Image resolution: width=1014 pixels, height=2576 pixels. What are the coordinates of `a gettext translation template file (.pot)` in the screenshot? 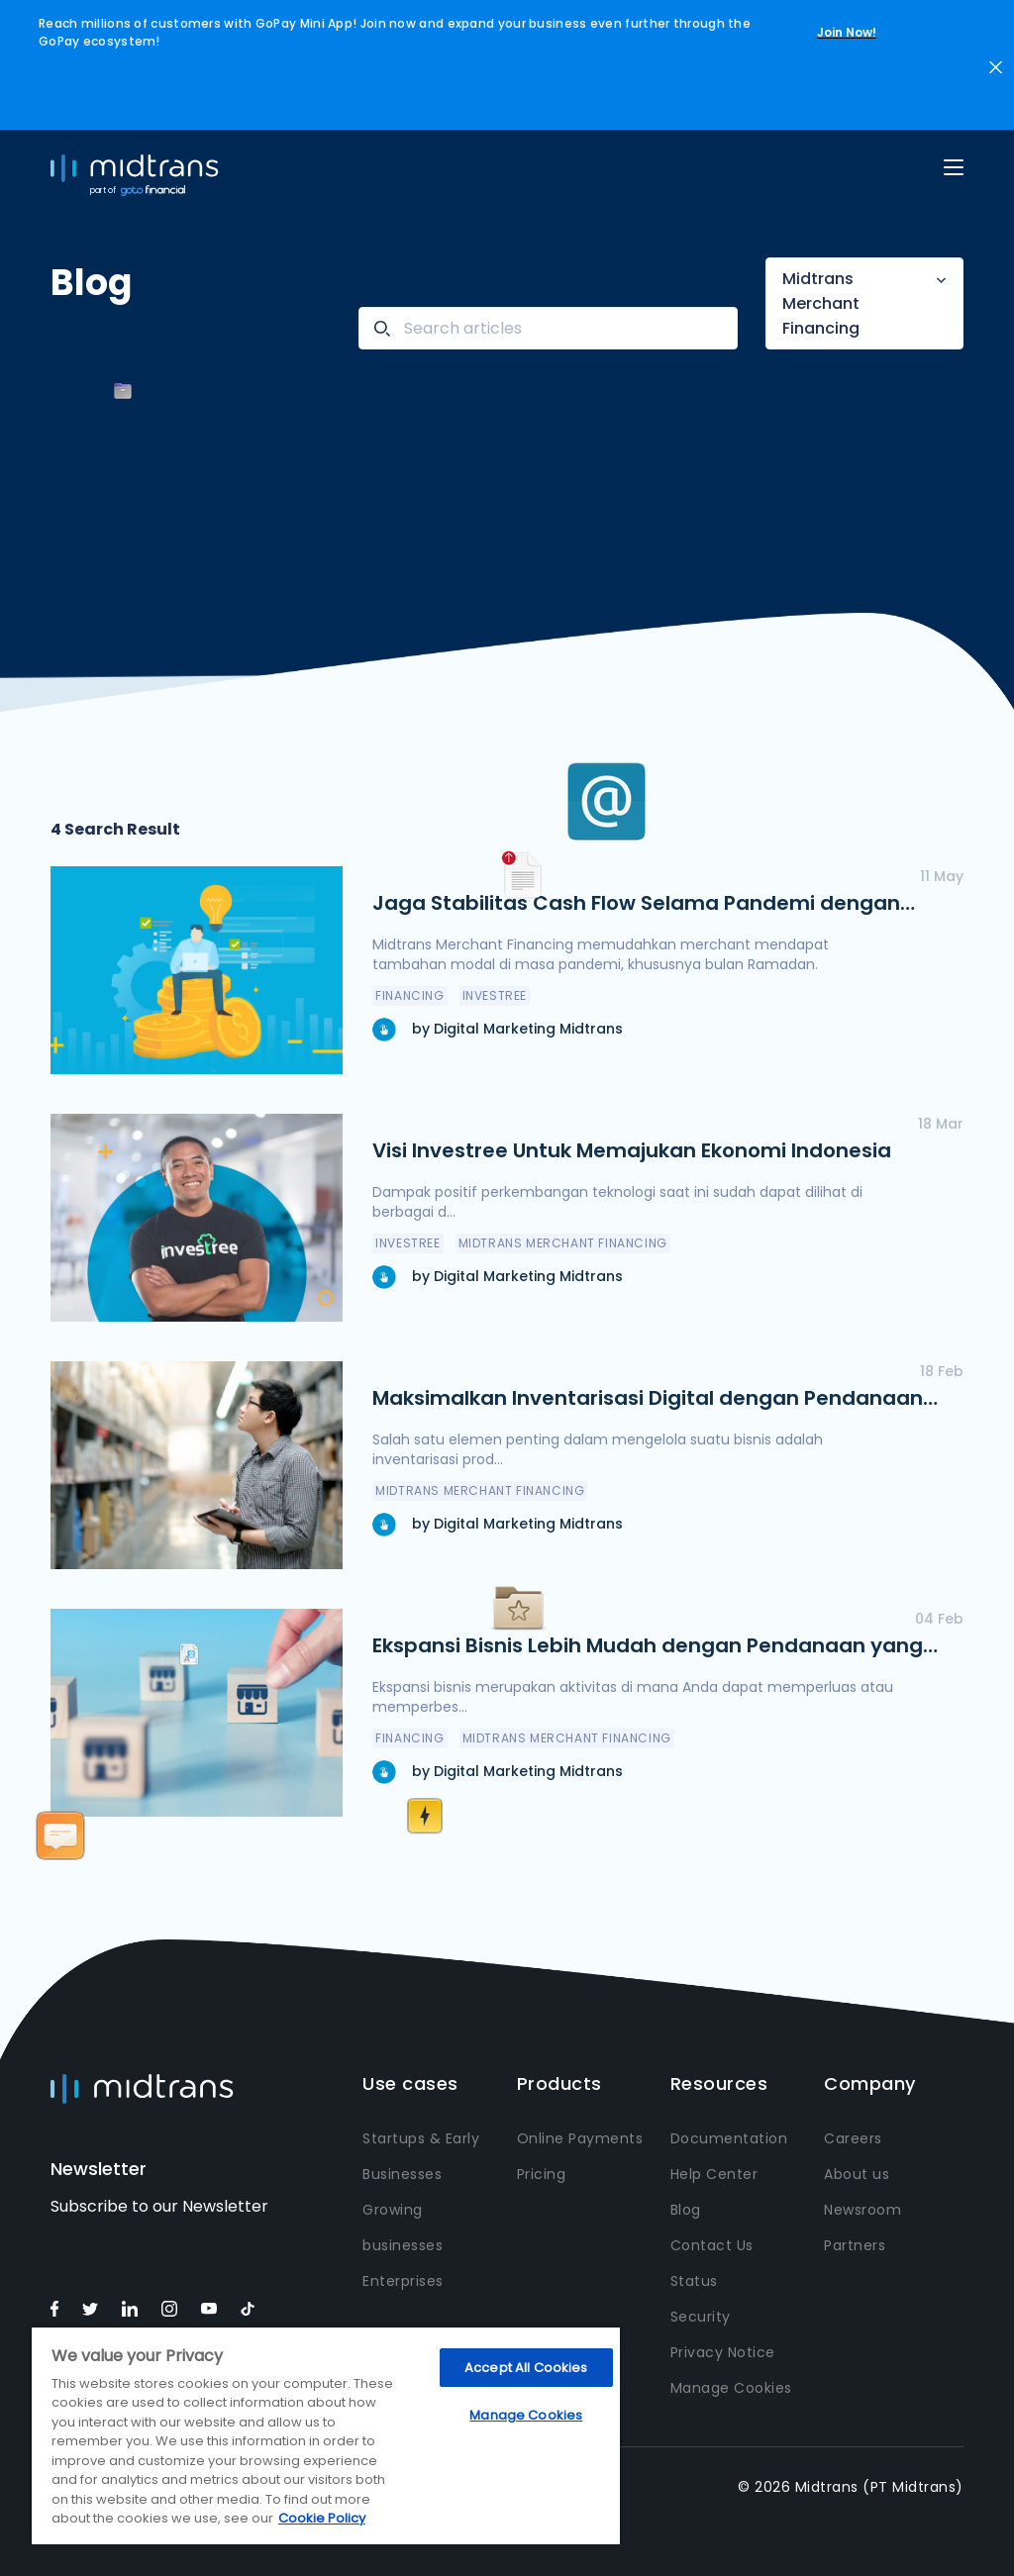 It's located at (189, 1654).